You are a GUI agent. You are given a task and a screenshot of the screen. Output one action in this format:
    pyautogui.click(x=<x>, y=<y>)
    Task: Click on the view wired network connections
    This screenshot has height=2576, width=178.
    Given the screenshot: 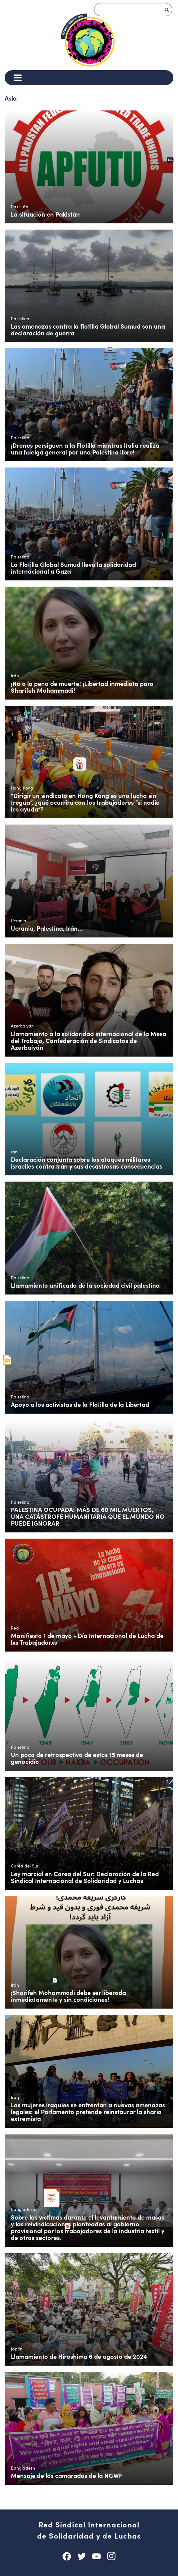 What is the action you would take?
    pyautogui.click(x=110, y=353)
    